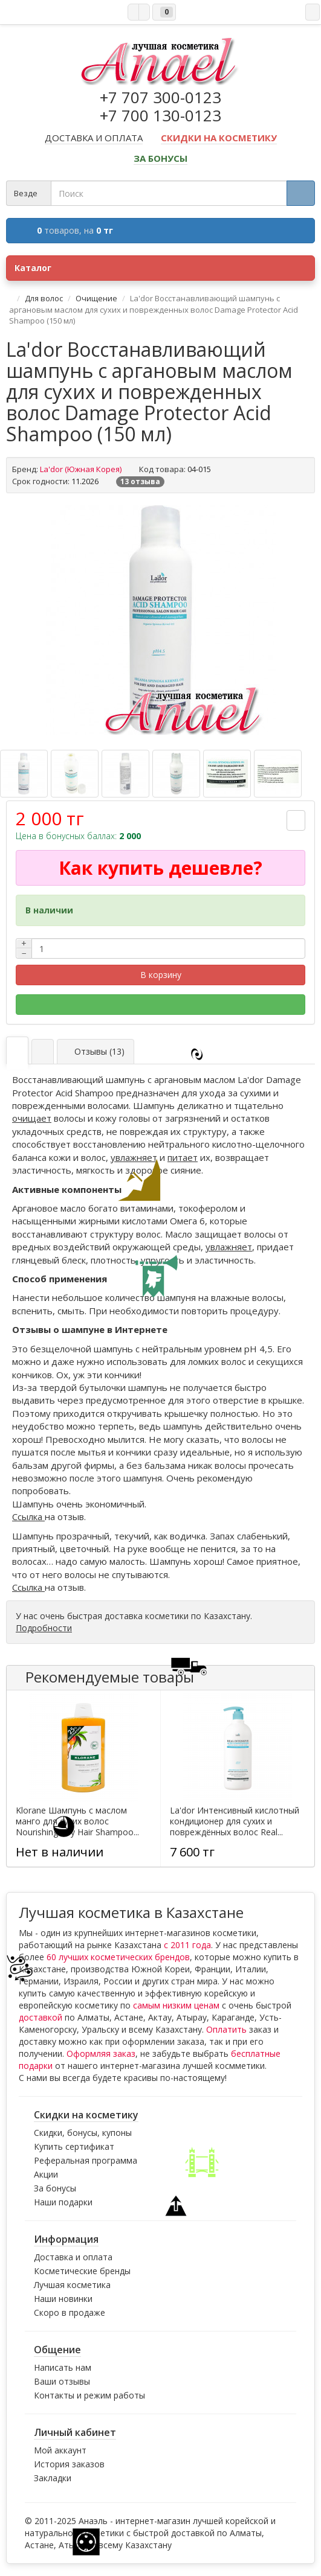 The height and width of the screenshot is (2576, 321). What do you see at coordinates (19, 1968) in the screenshot?
I see `navigate a slalom or obstacle course` at bounding box center [19, 1968].